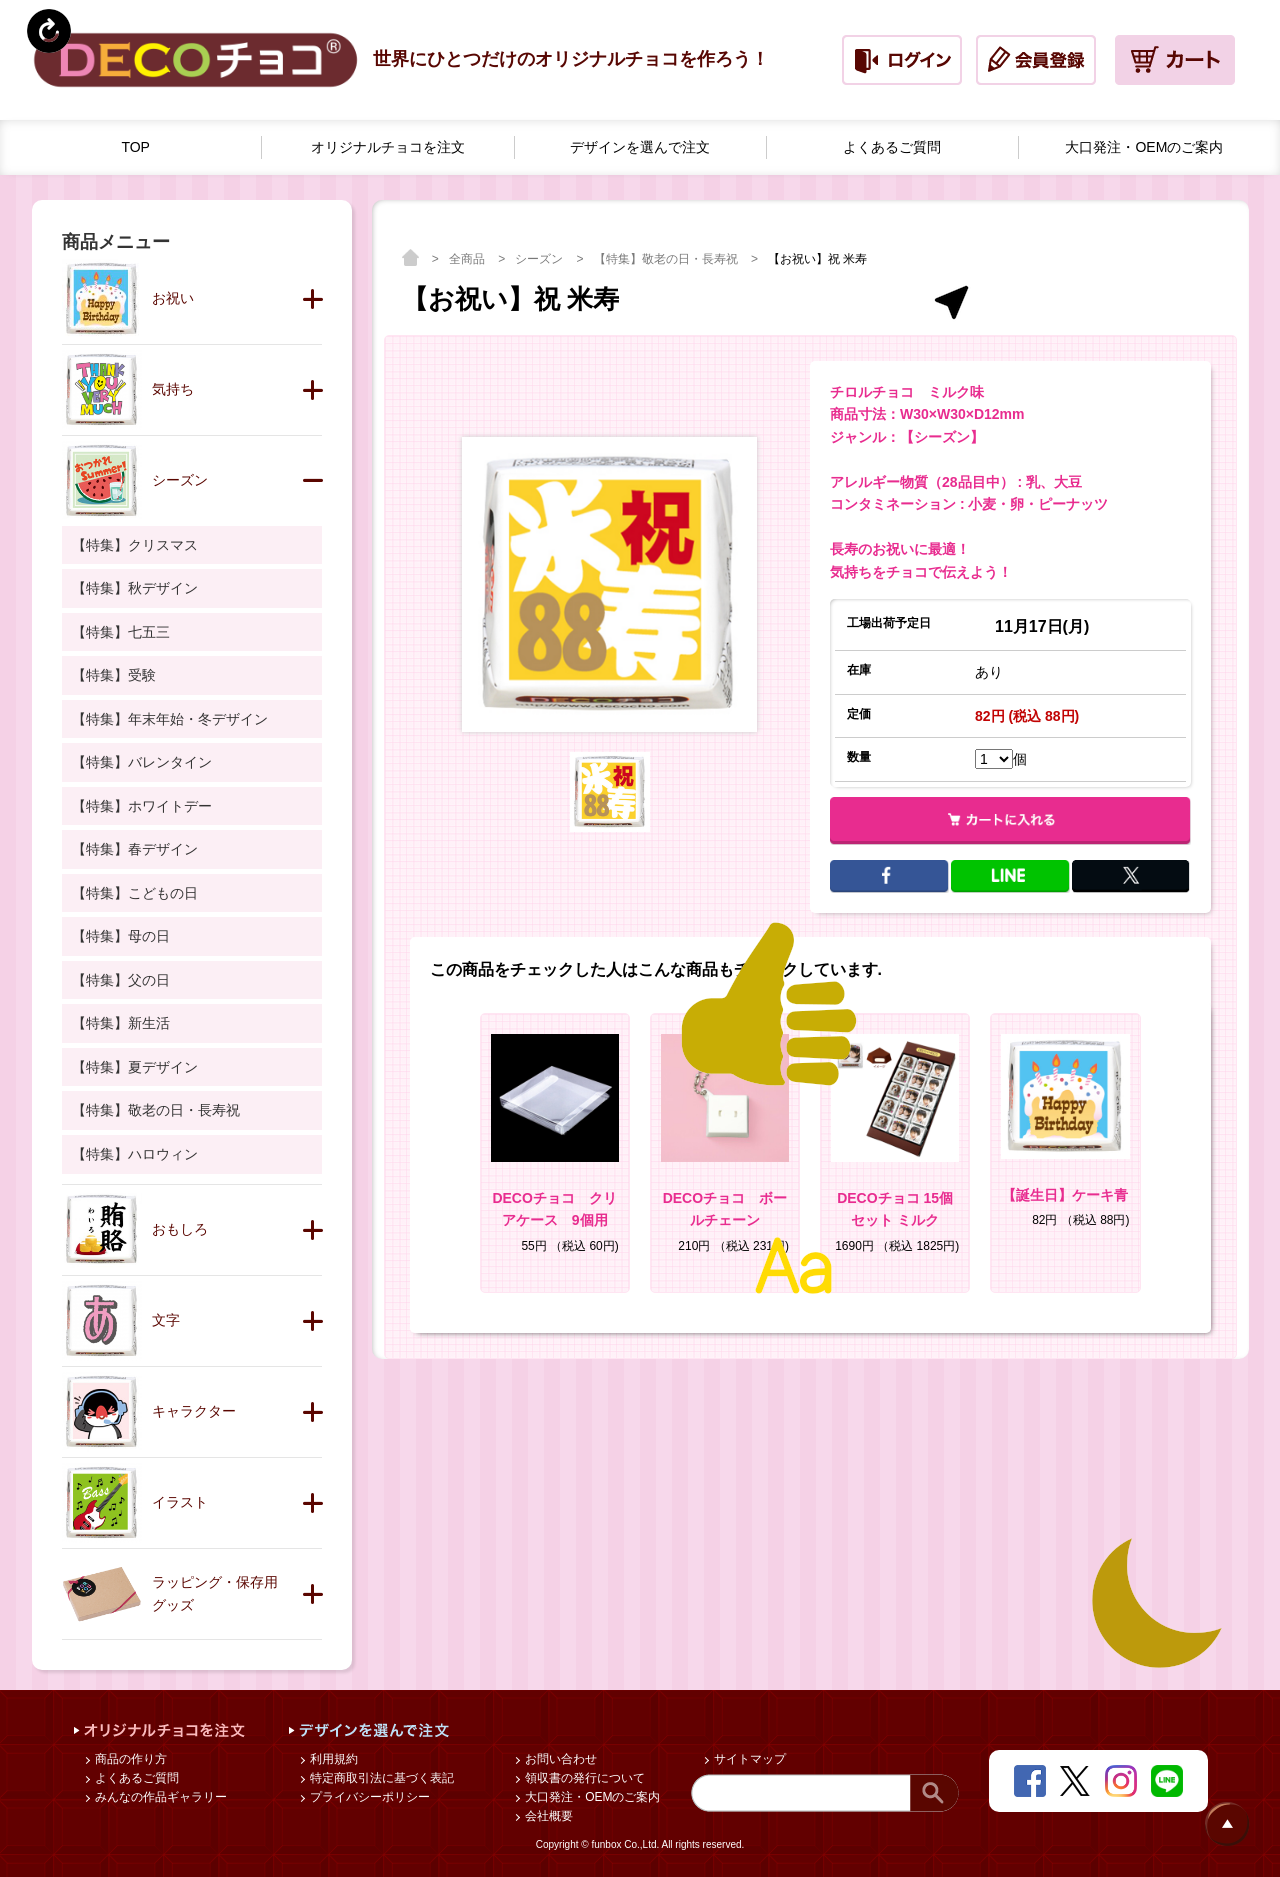  Describe the element at coordinates (793, 1265) in the screenshot. I see `adjust text or font settings` at that location.